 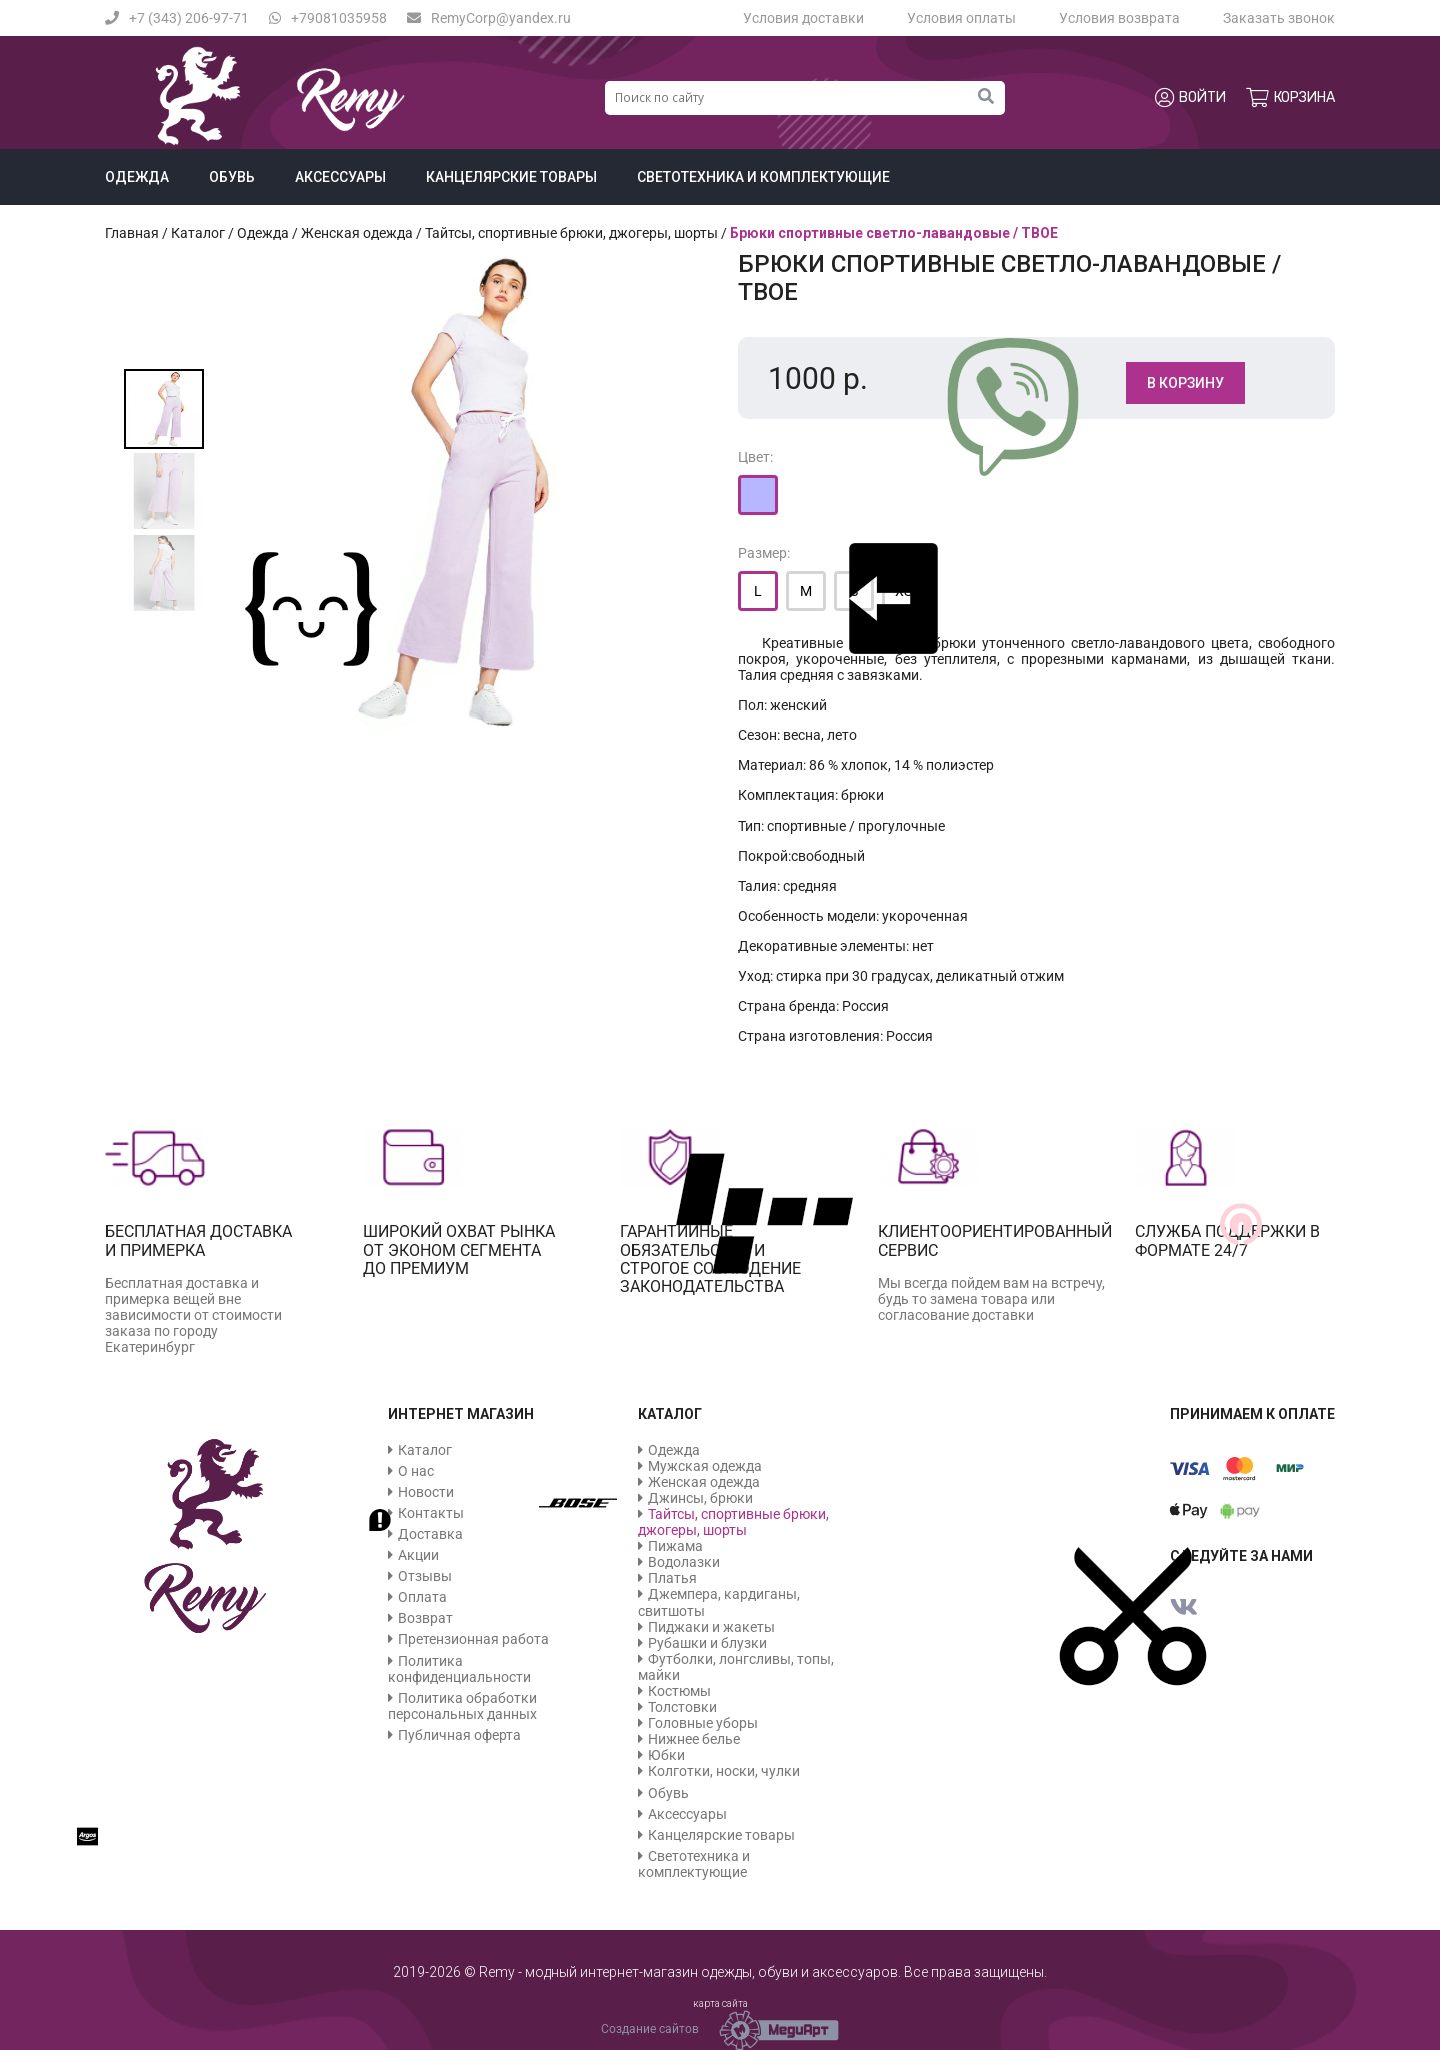 I want to click on visit exercism coding practice platform, so click(x=311, y=609).